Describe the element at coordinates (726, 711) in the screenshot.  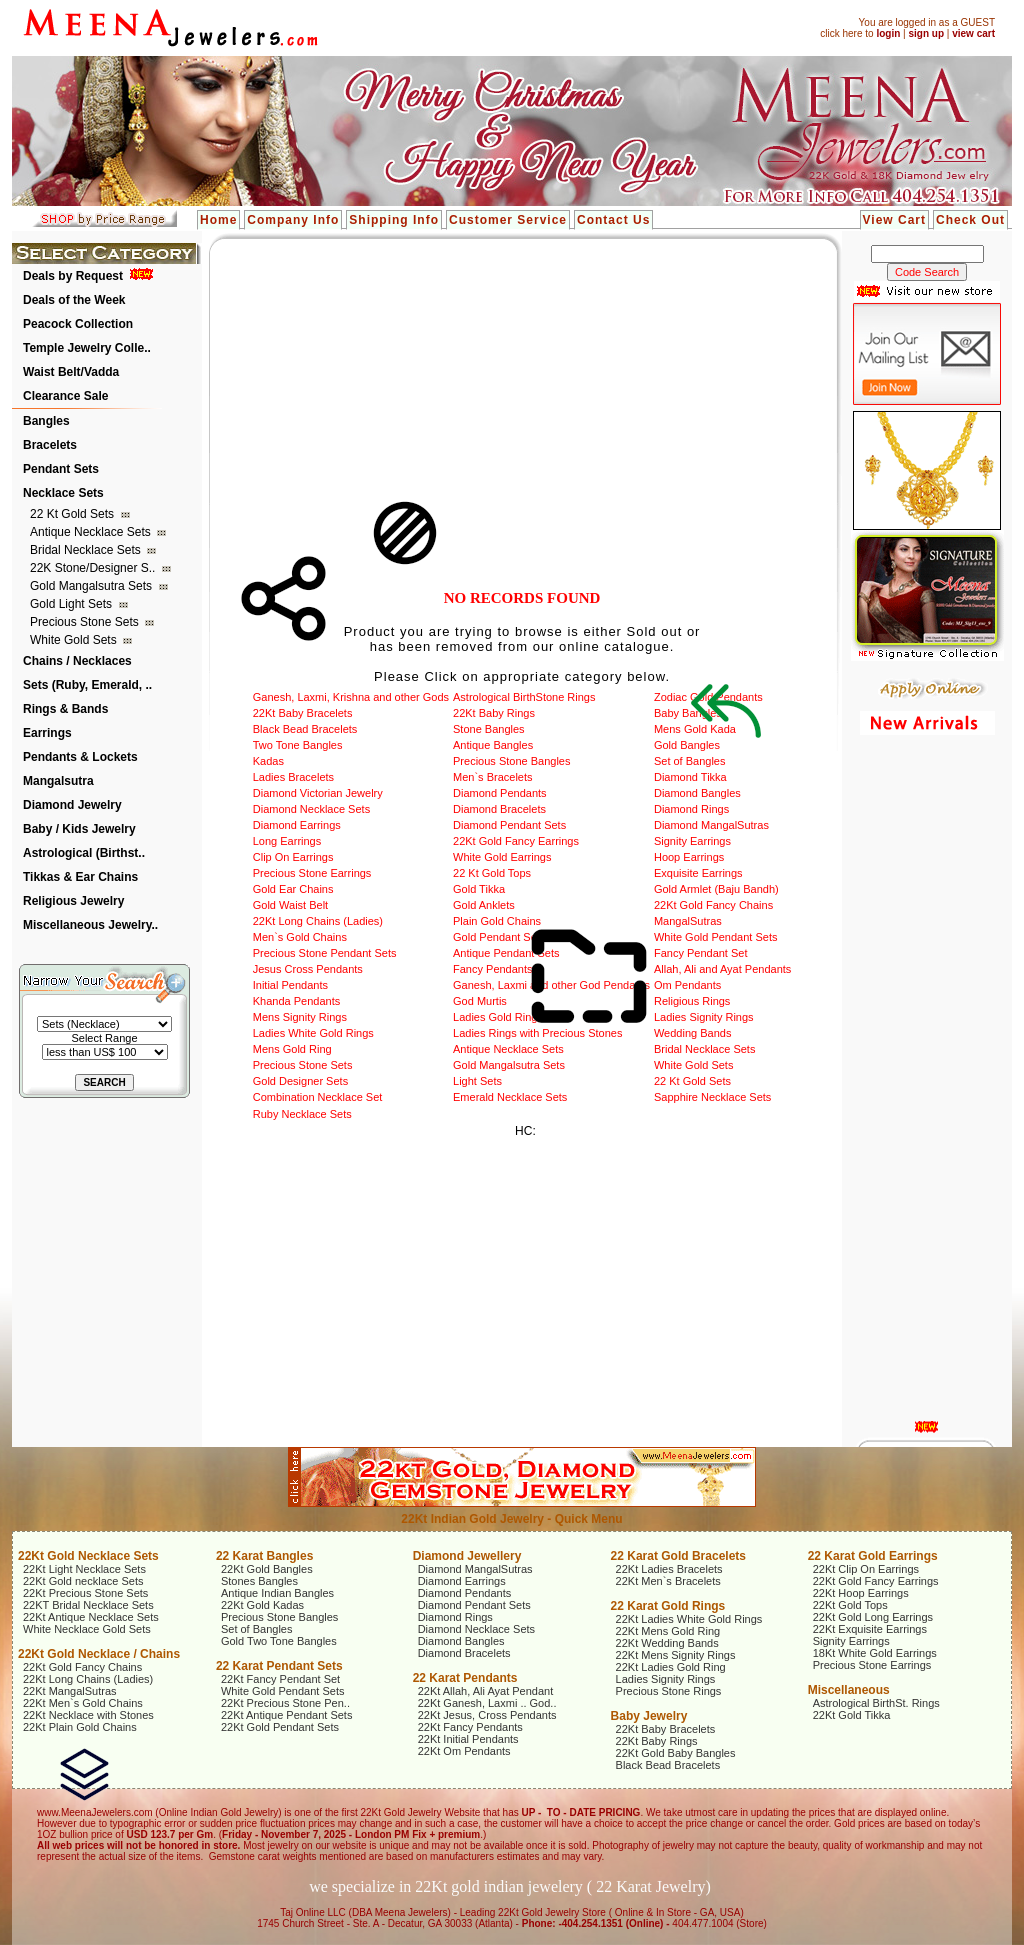
I see `reply all to a message or email` at that location.